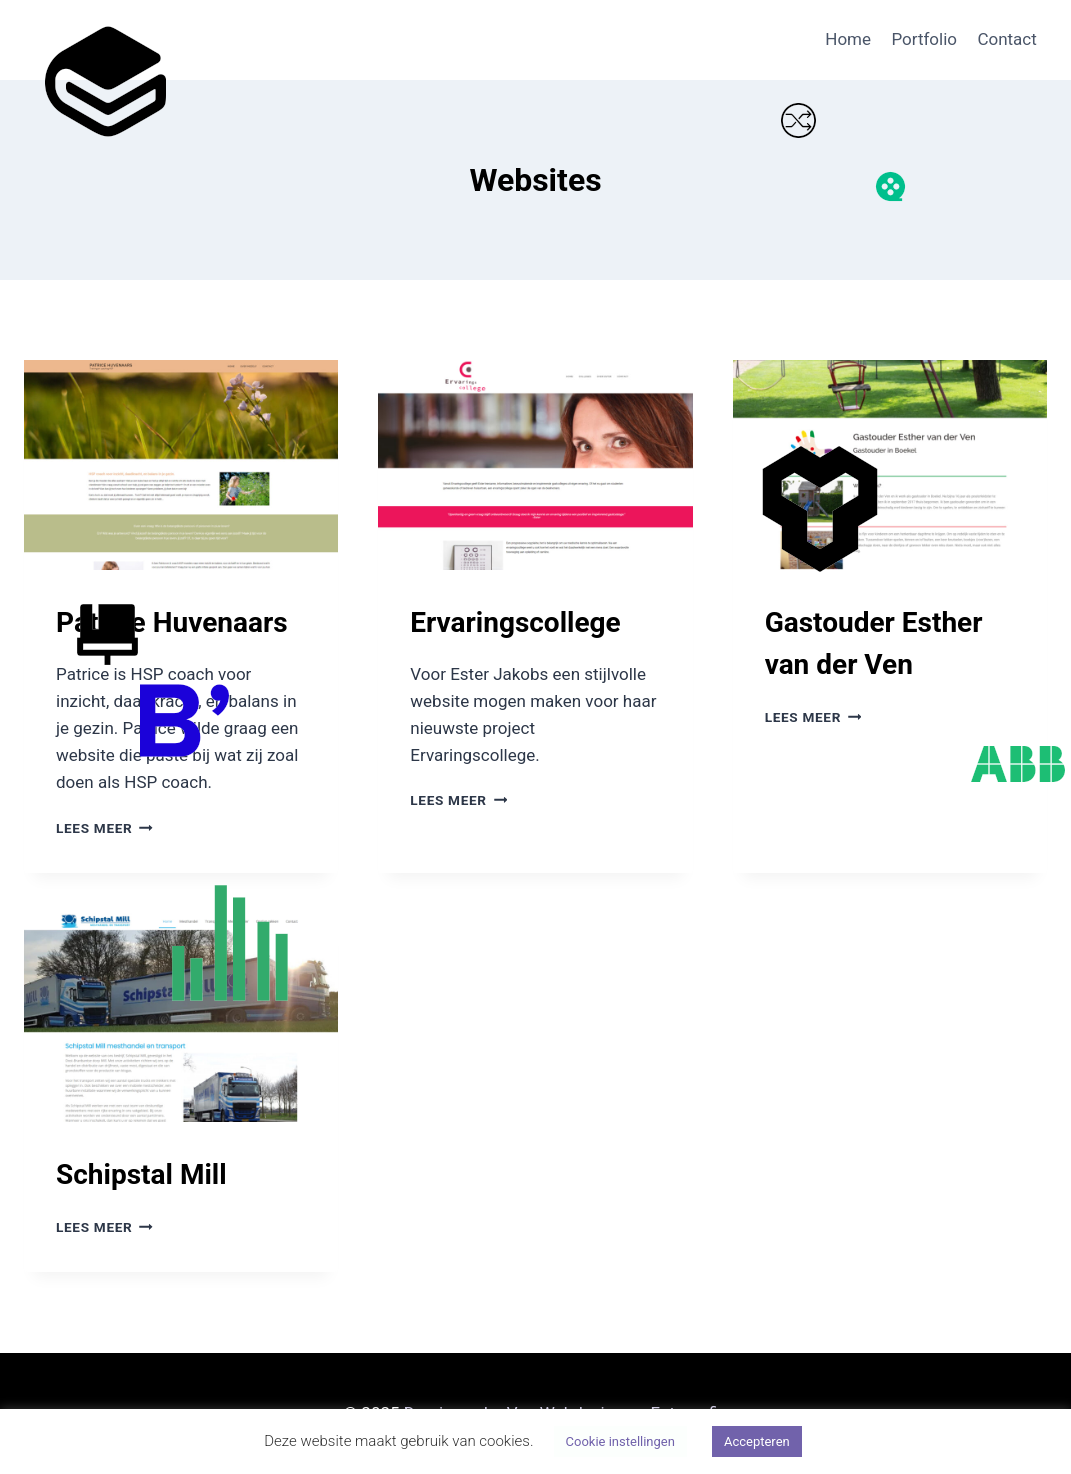 The height and width of the screenshot is (1474, 1071). I want to click on access brush or painting tools, so click(107, 631).